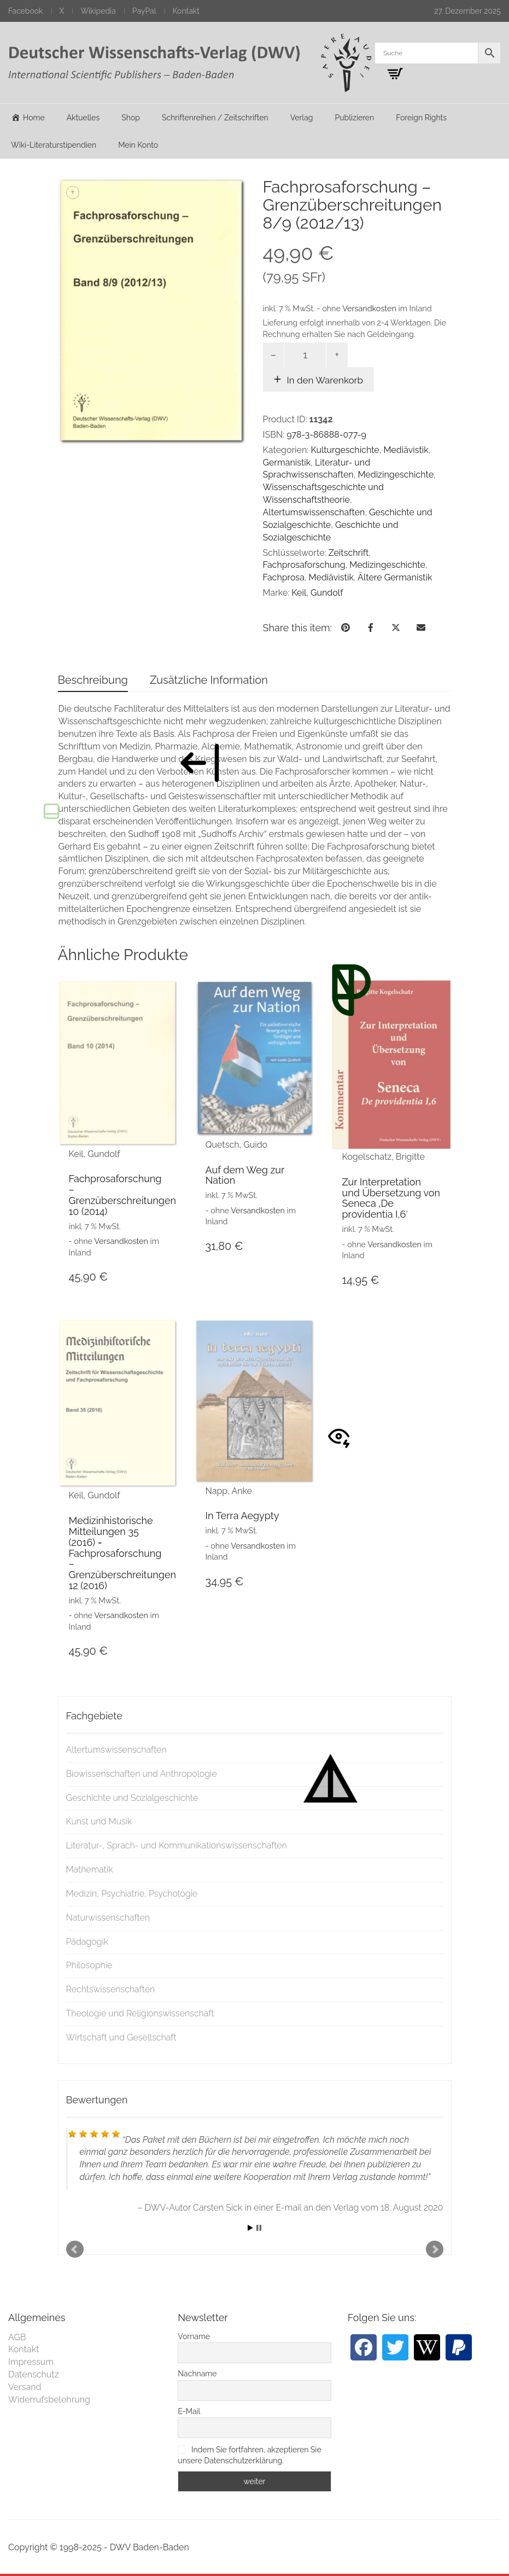 This screenshot has height=2576, width=509. What do you see at coordinates (330, 1778) in the screenshot?
I see `view image details or metadata` at bounding box center [330, 1778].